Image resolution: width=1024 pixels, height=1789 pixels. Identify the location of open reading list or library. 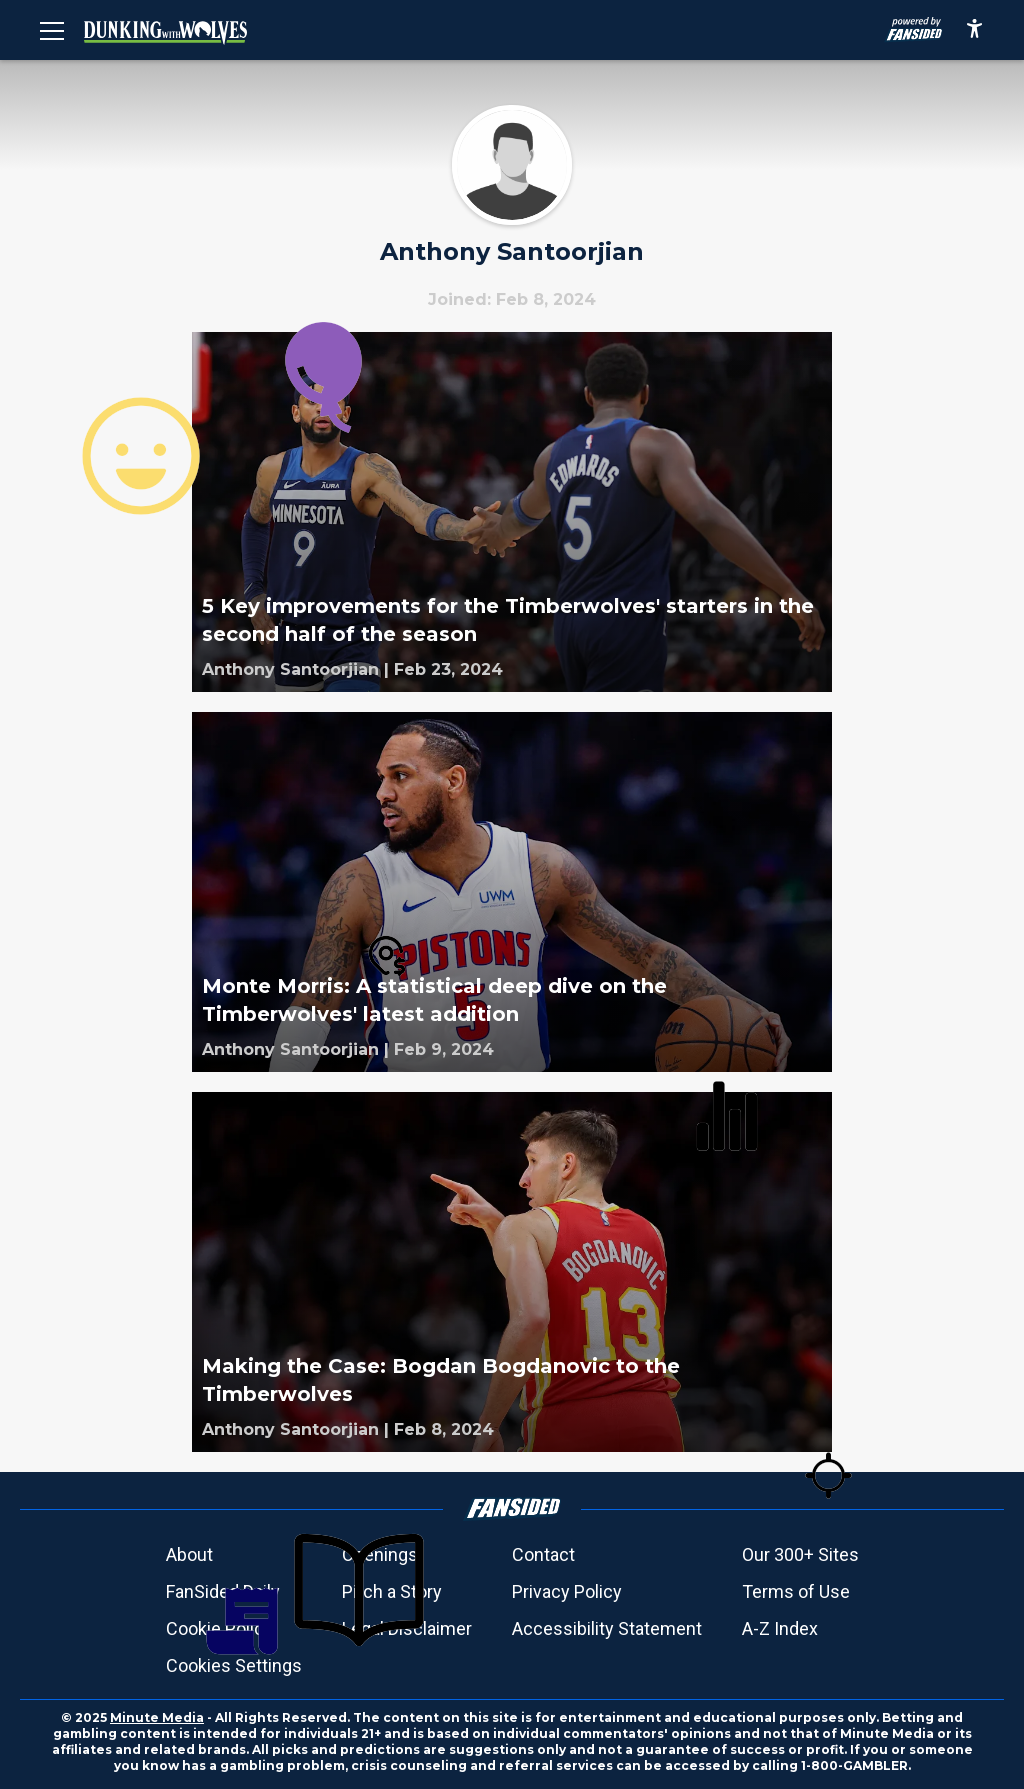
(359, 1590).